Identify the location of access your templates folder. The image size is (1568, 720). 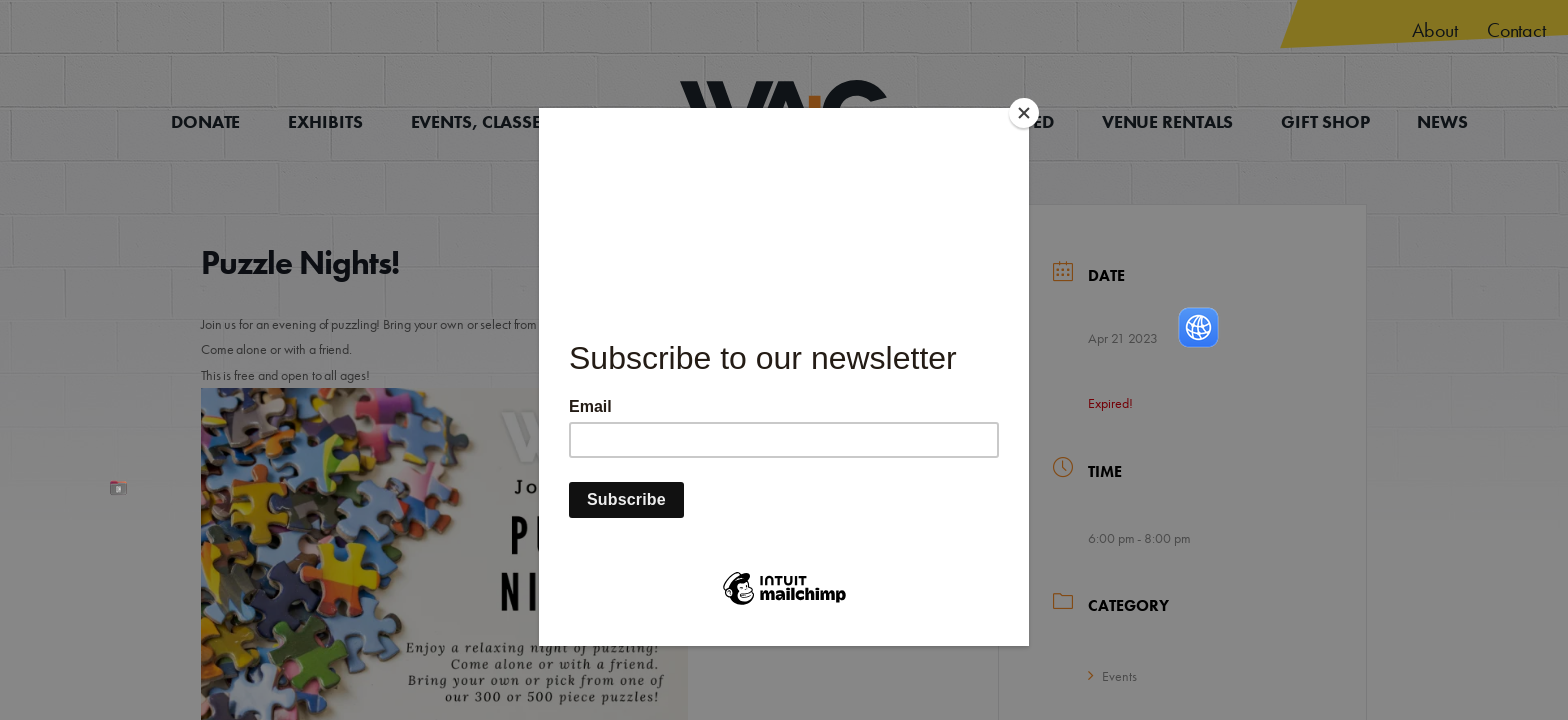
(118, 487).